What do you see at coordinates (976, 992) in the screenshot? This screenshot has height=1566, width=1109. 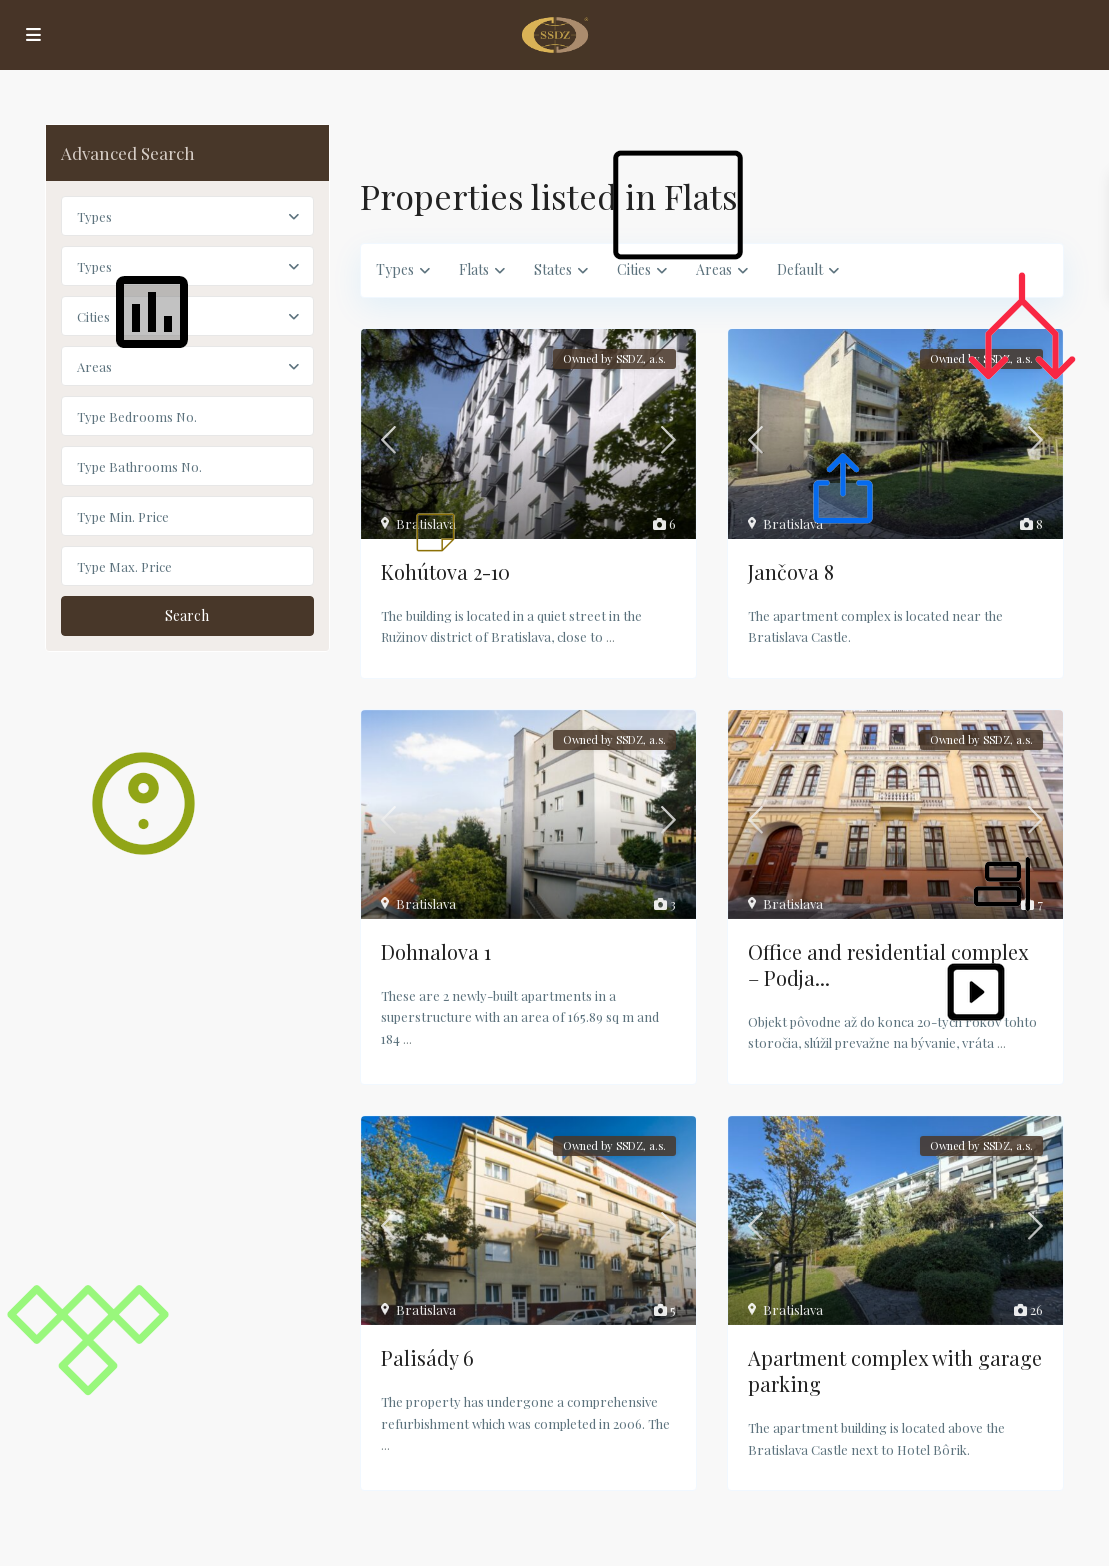 I see `start a slideshow presentation` at bounding box center [976, 992].